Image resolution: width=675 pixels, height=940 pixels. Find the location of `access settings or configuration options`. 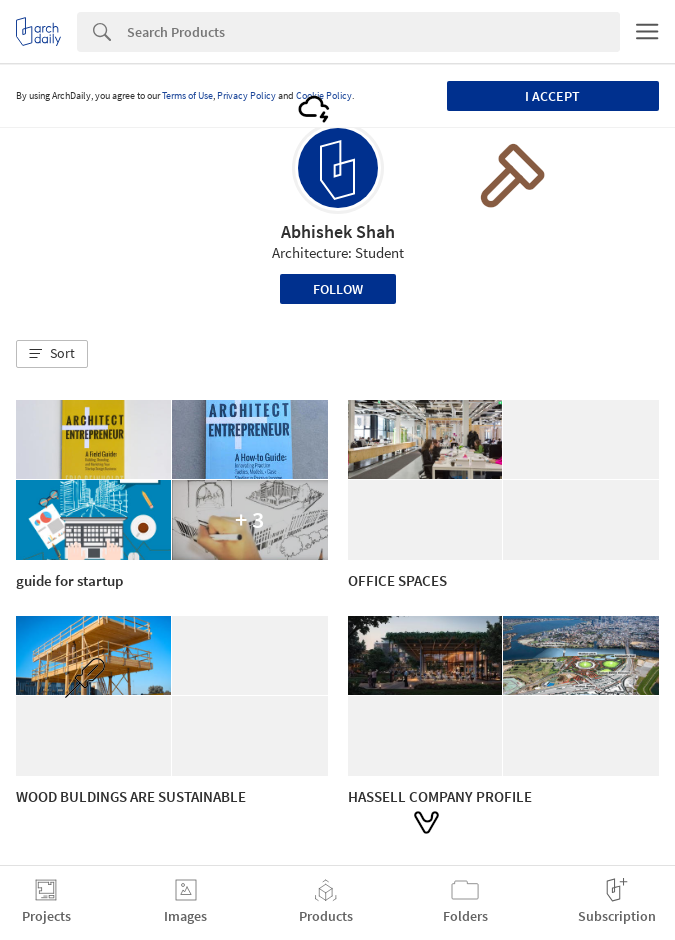

access settings or configuration options is located at coordinates (85, 678).